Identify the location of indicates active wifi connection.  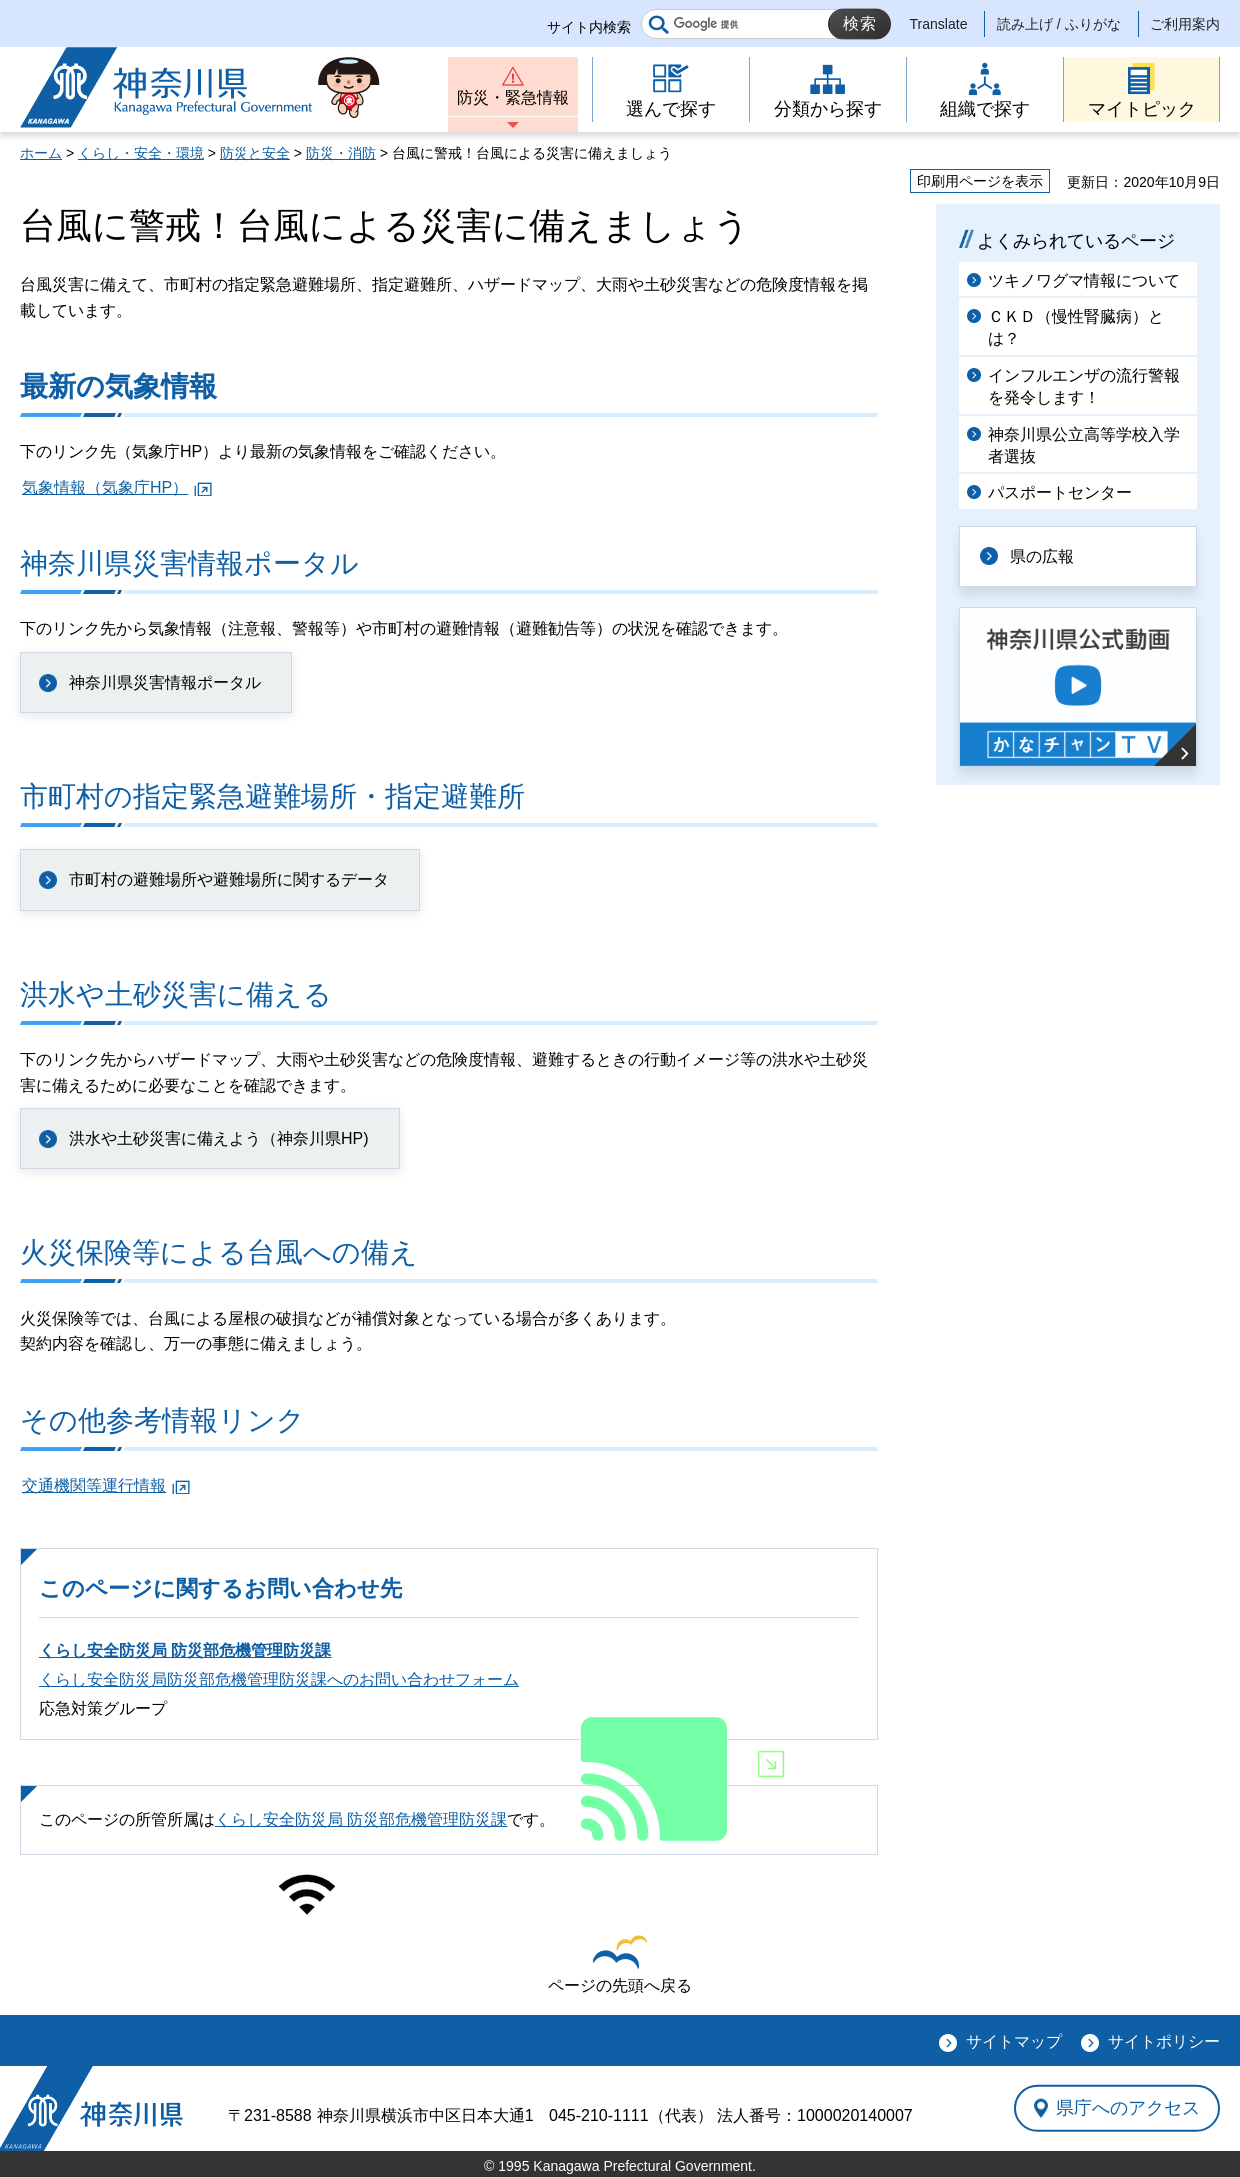
(307, 1894).